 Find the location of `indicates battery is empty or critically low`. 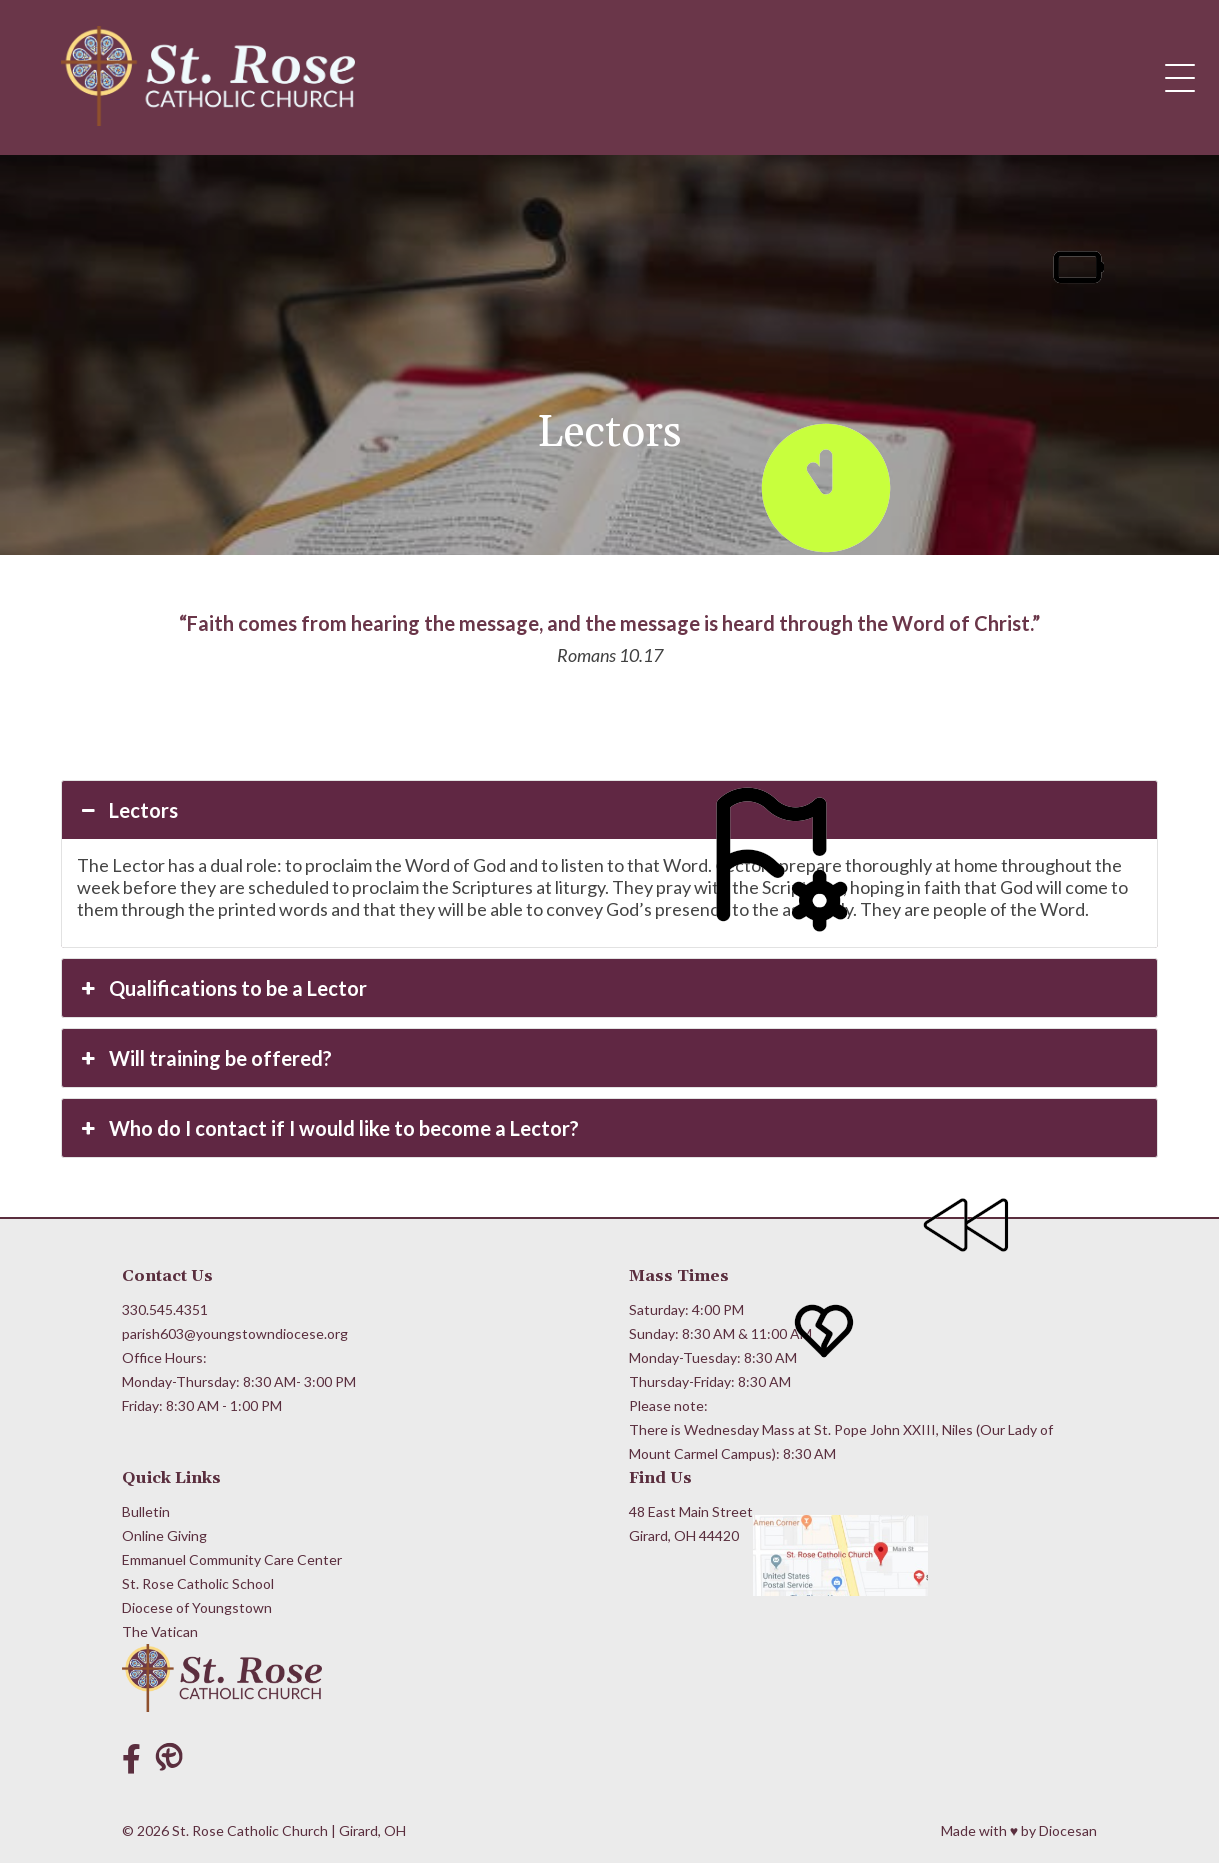

indicates battery is empty or critically low is located at coordinates (1077, 264).